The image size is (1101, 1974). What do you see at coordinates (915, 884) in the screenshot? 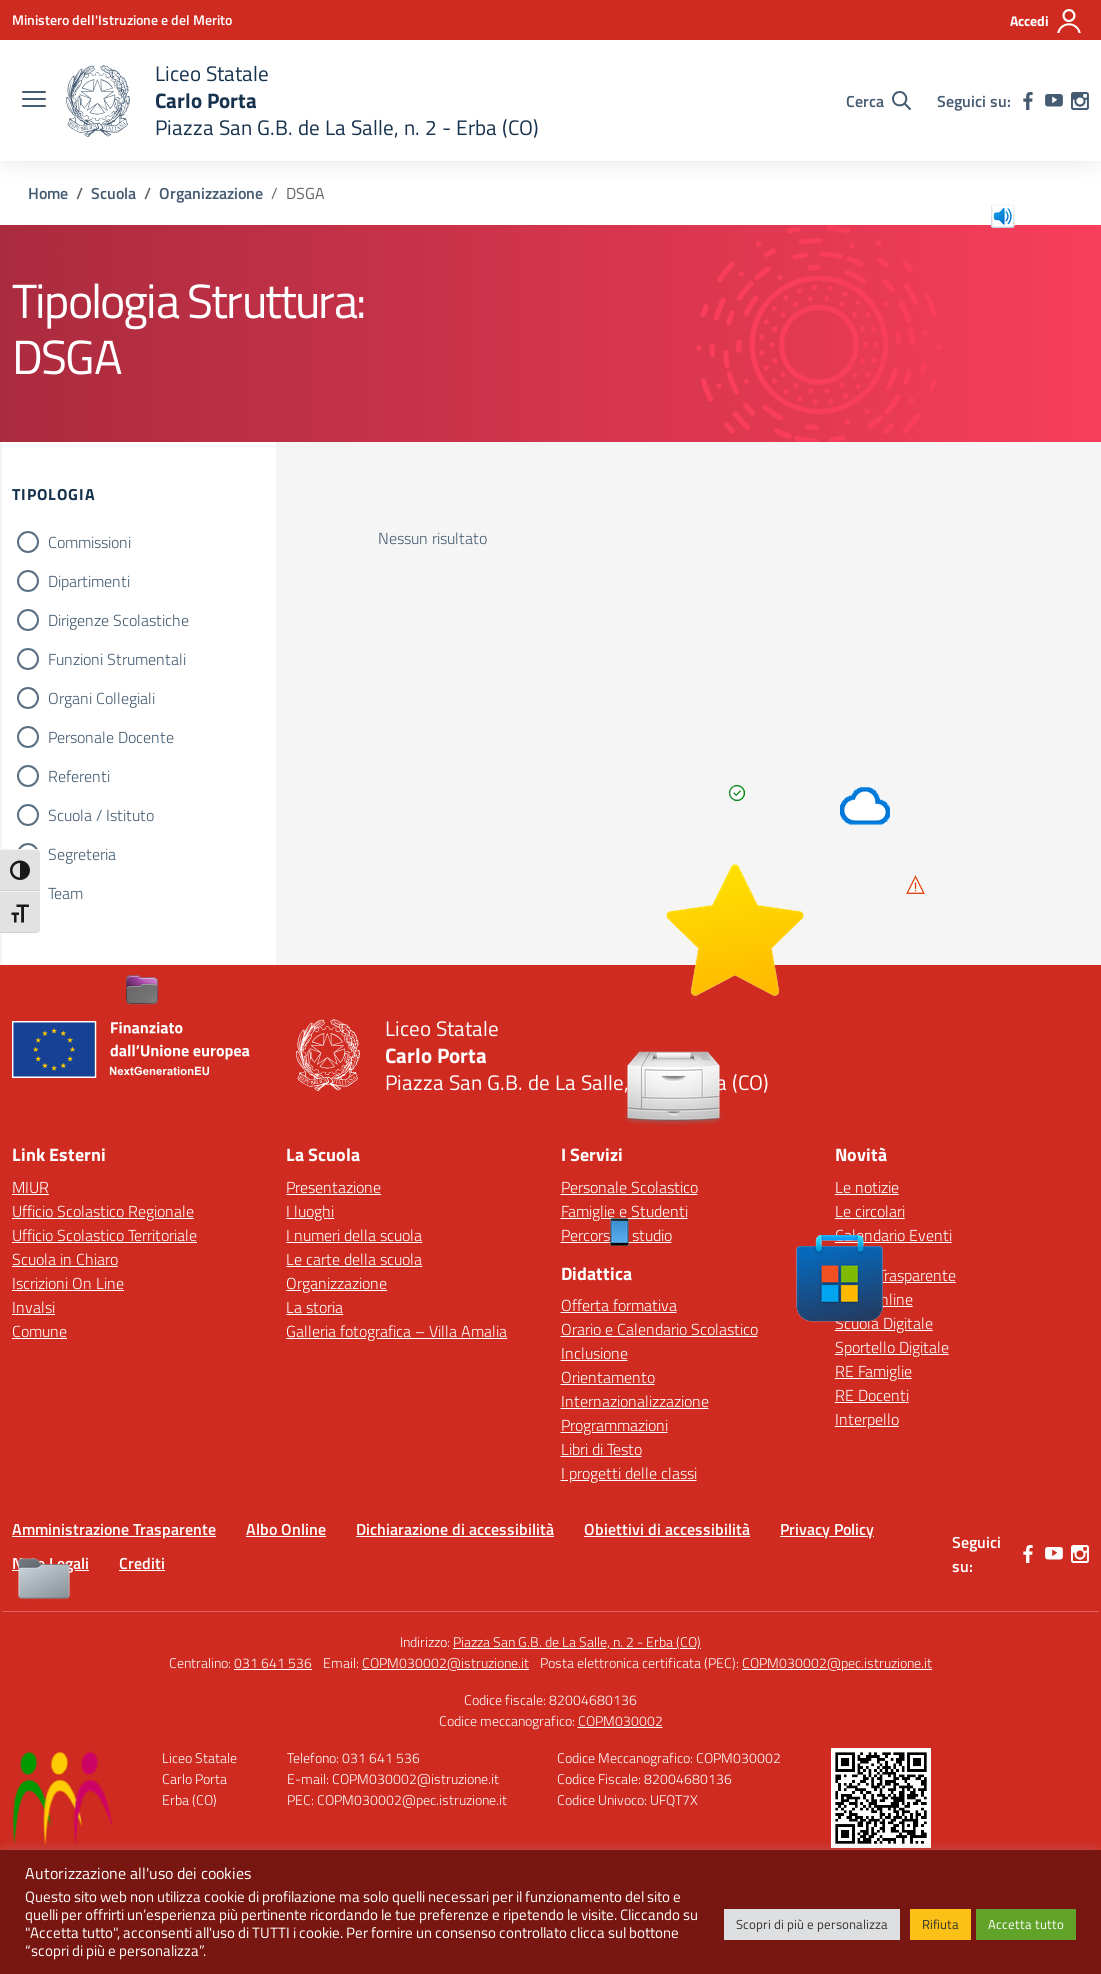
I see `indicates a sync warning or issue with OneDrive` at bounding box center [915, 884].